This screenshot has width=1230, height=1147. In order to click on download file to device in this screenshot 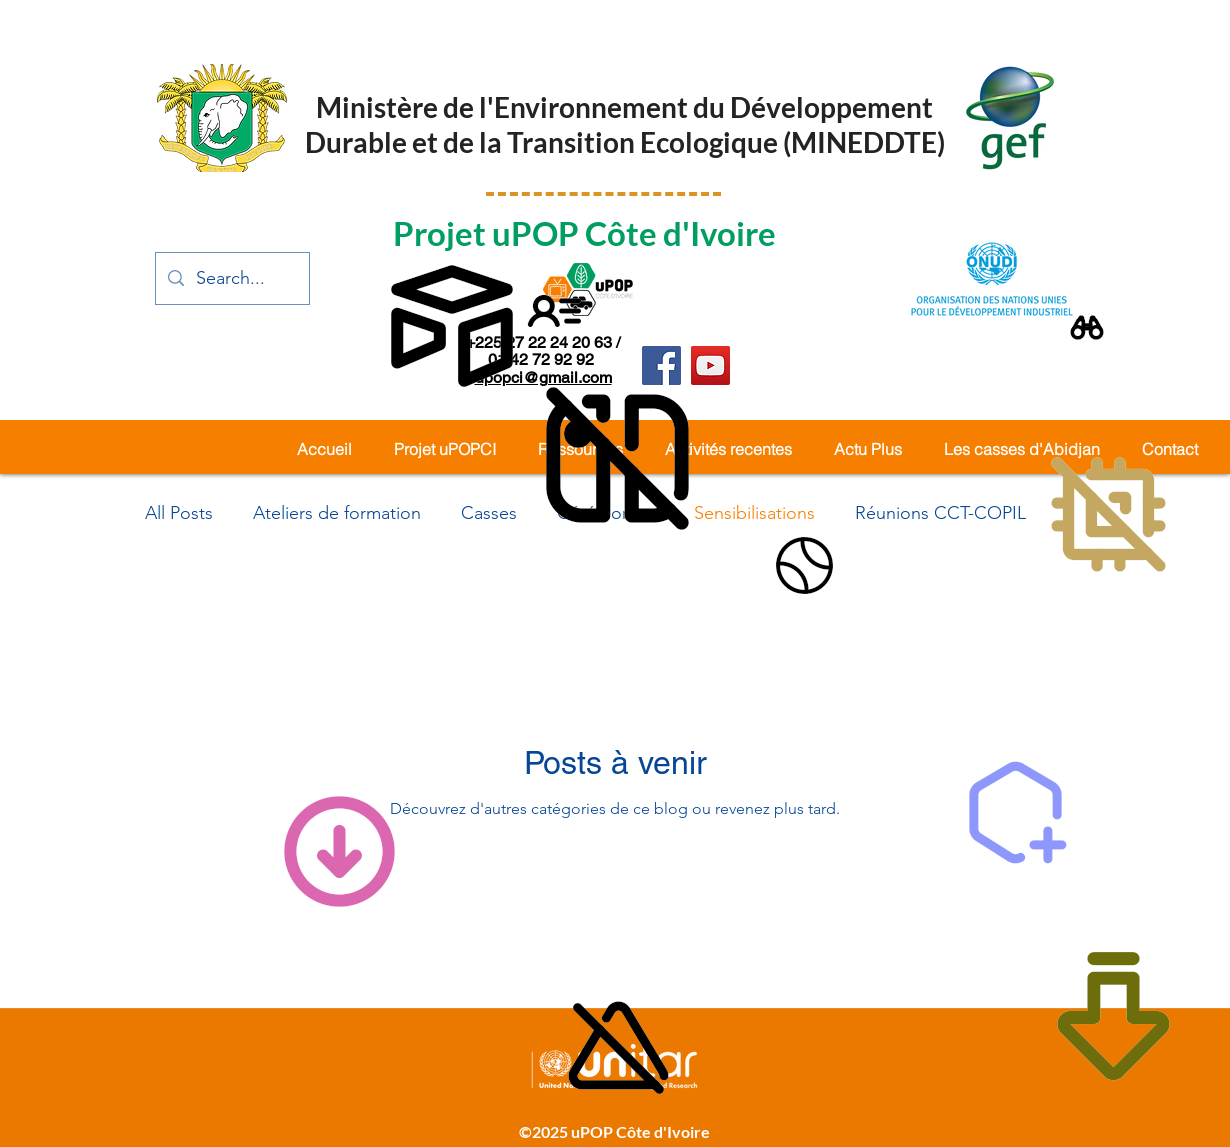, I will do `click(1113, 1017)`.